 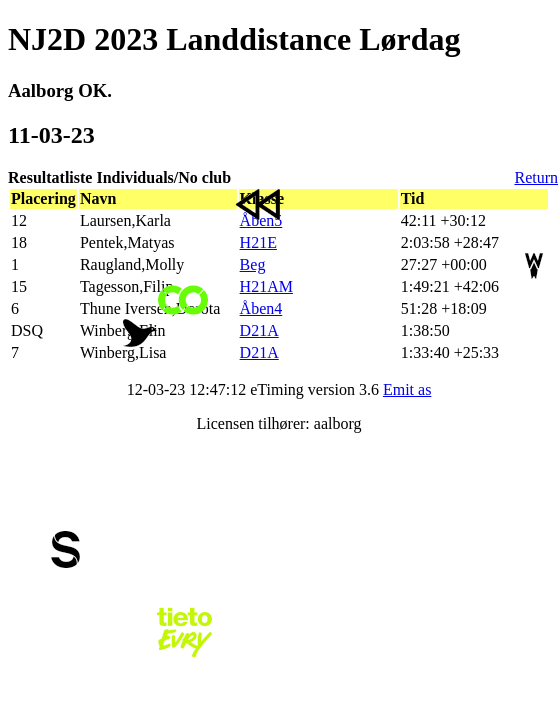 I want to click on rewind media to the beginning, so click(x=259, y=204).